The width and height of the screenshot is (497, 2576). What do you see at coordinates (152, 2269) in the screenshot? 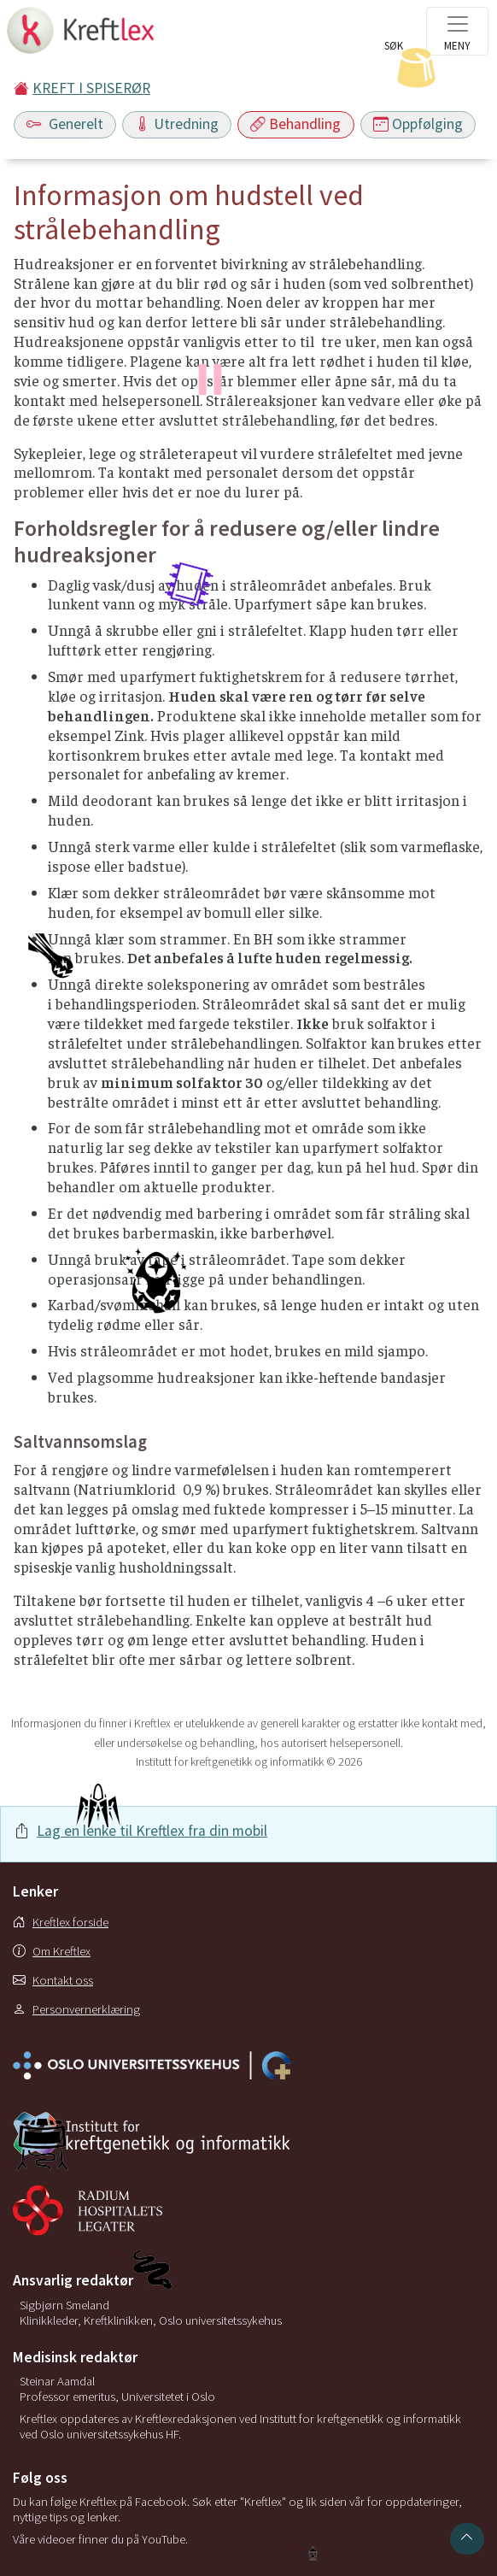
I see `select sand snake creature or enemy type` at bounding box center [152, 2269].